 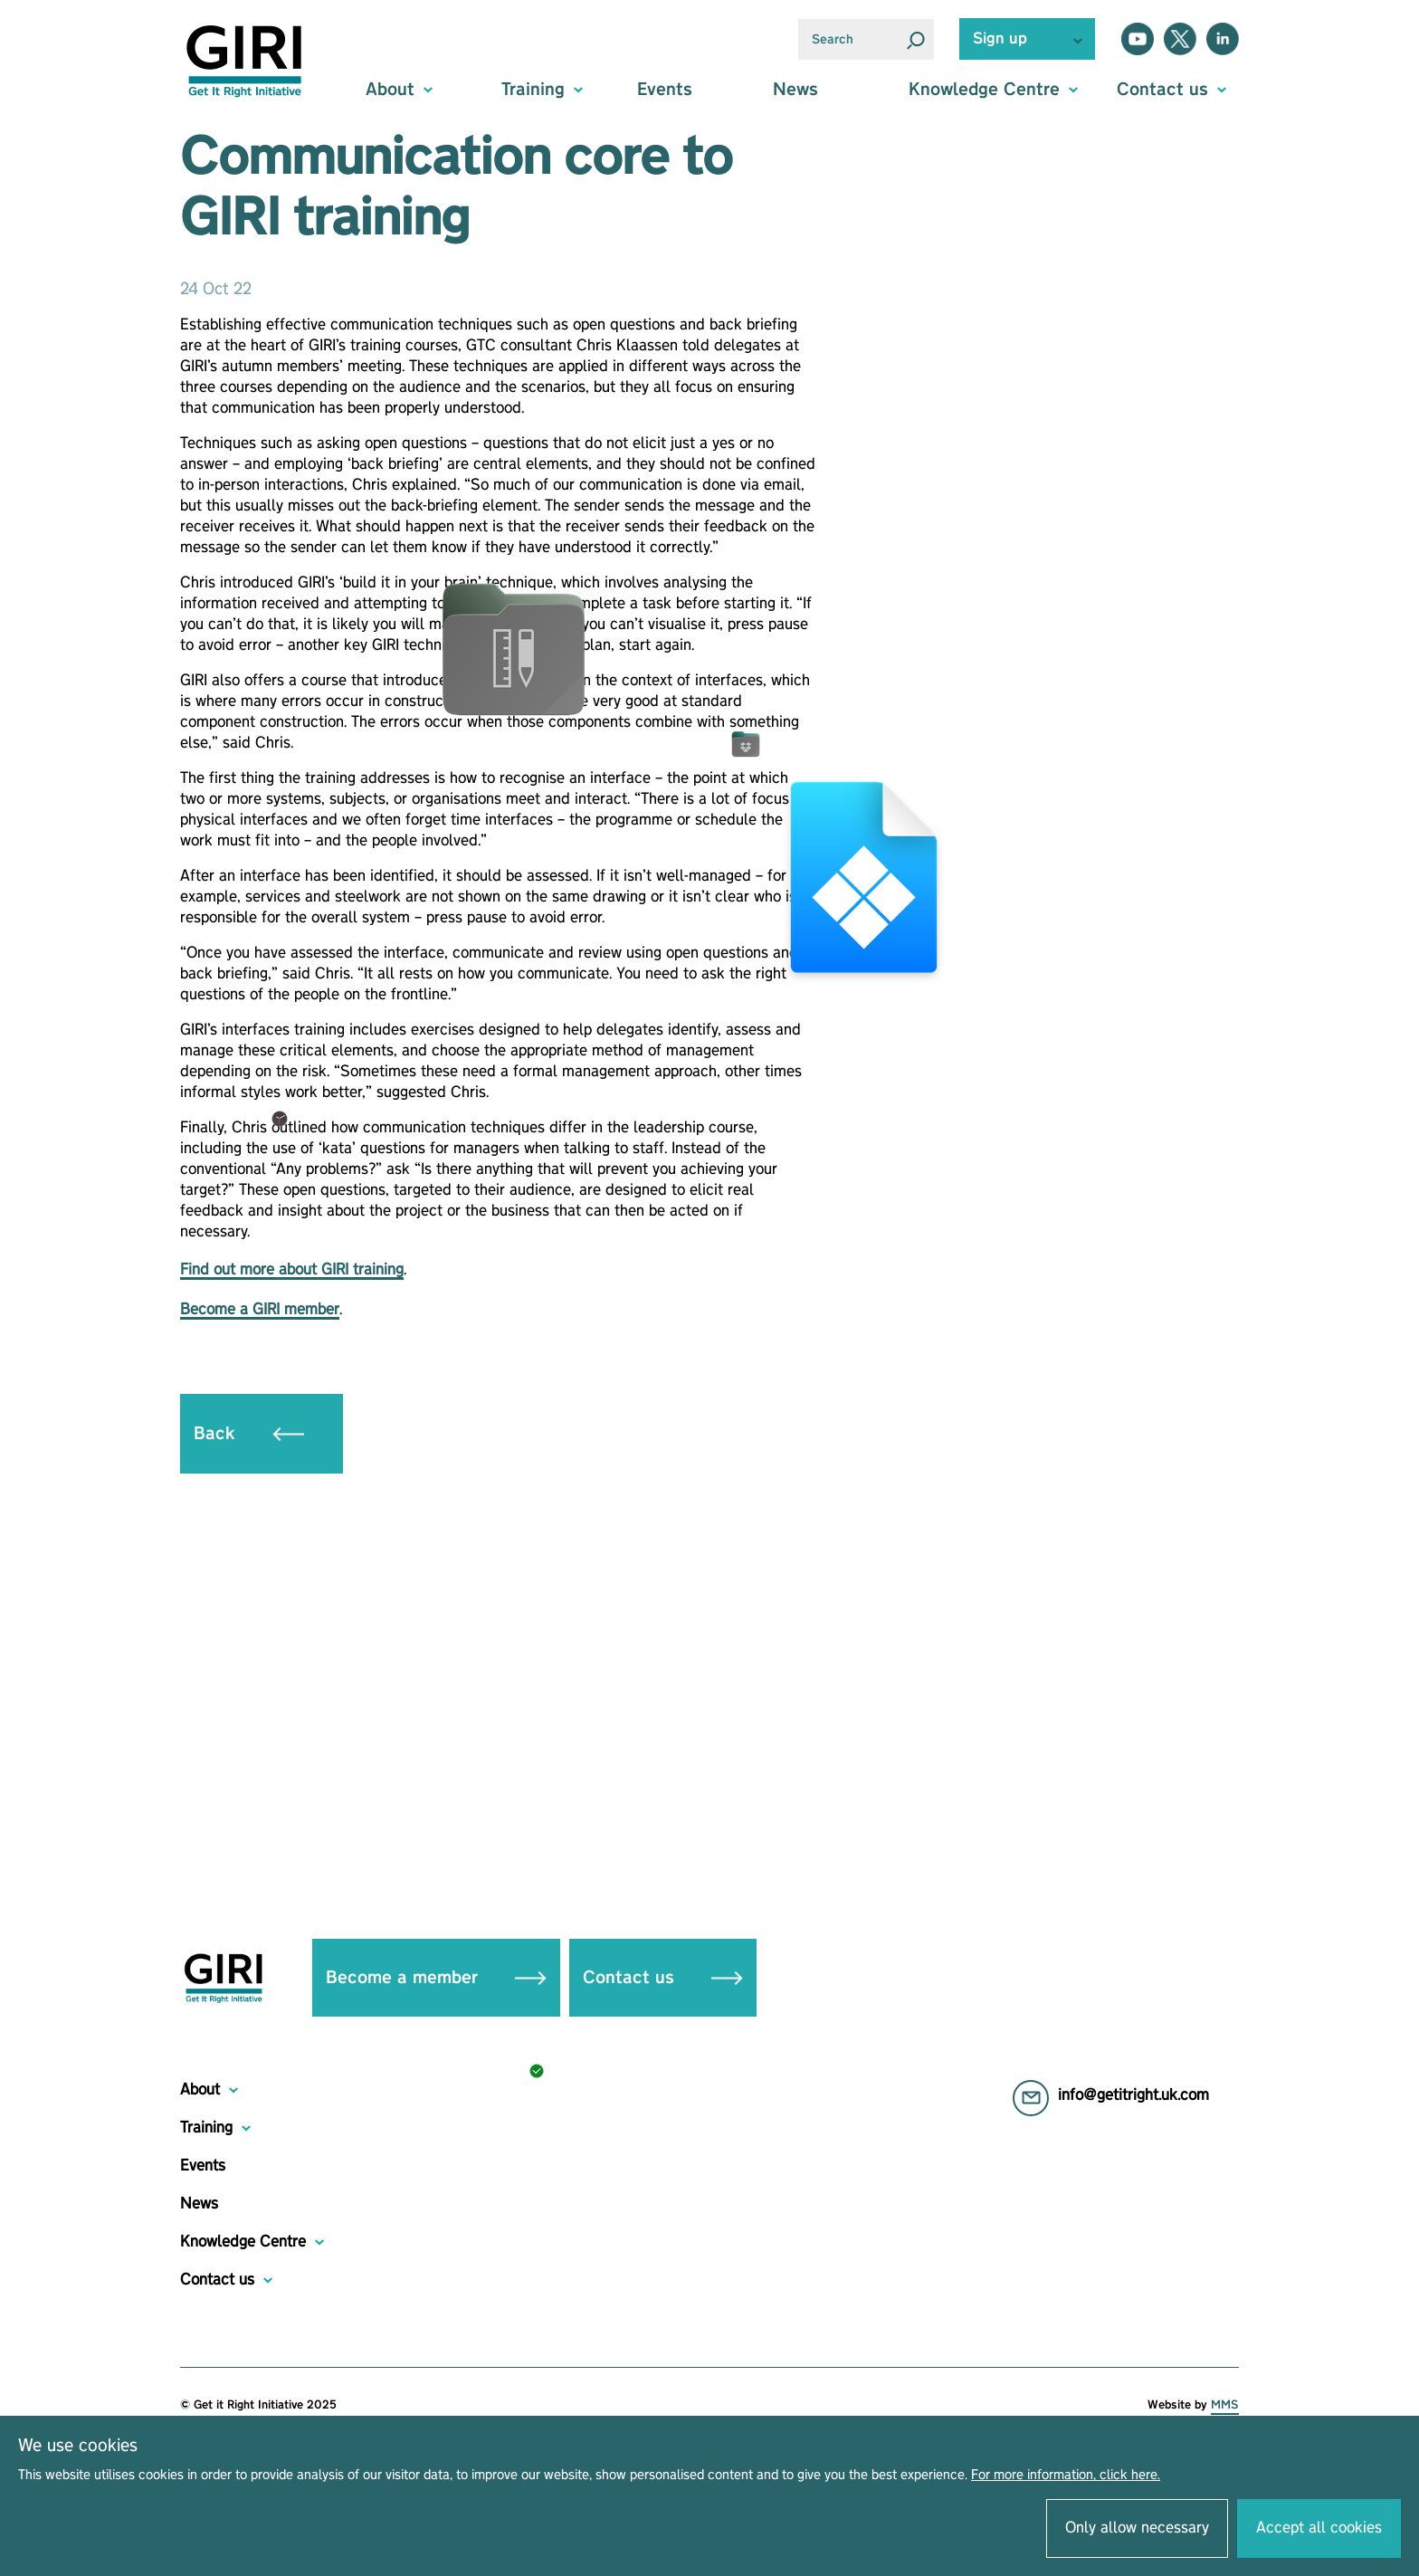 What do you see at coordinates (863, 881) in the screenshot?
I see `windows control panel file running through wine compatibility layer` at bounding box center [863, 881].